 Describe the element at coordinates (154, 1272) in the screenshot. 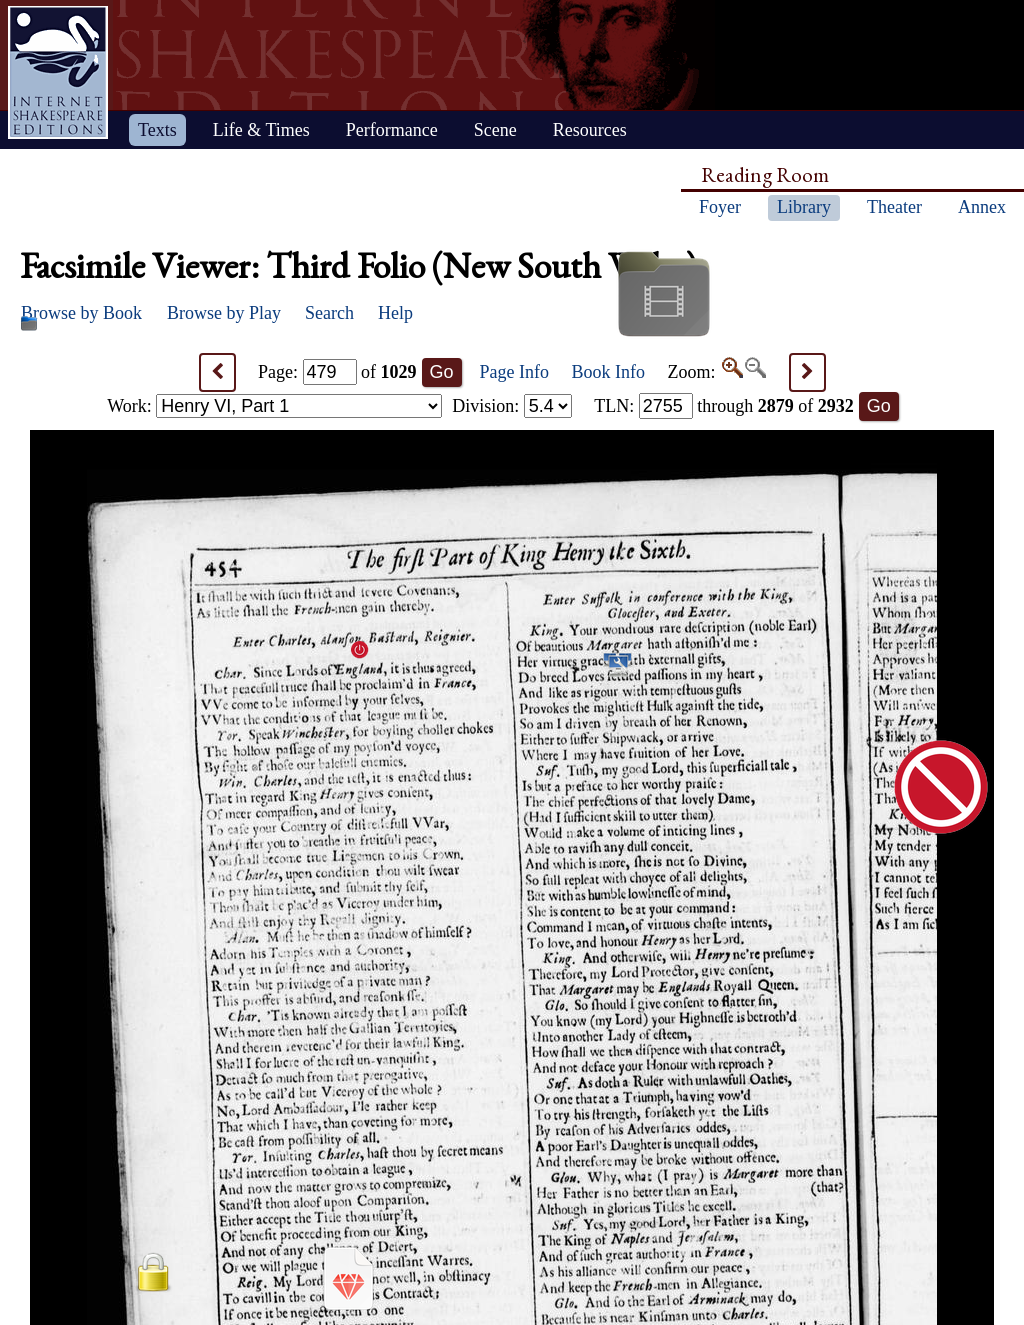

I see `indicates content or settings are locked` at that location.